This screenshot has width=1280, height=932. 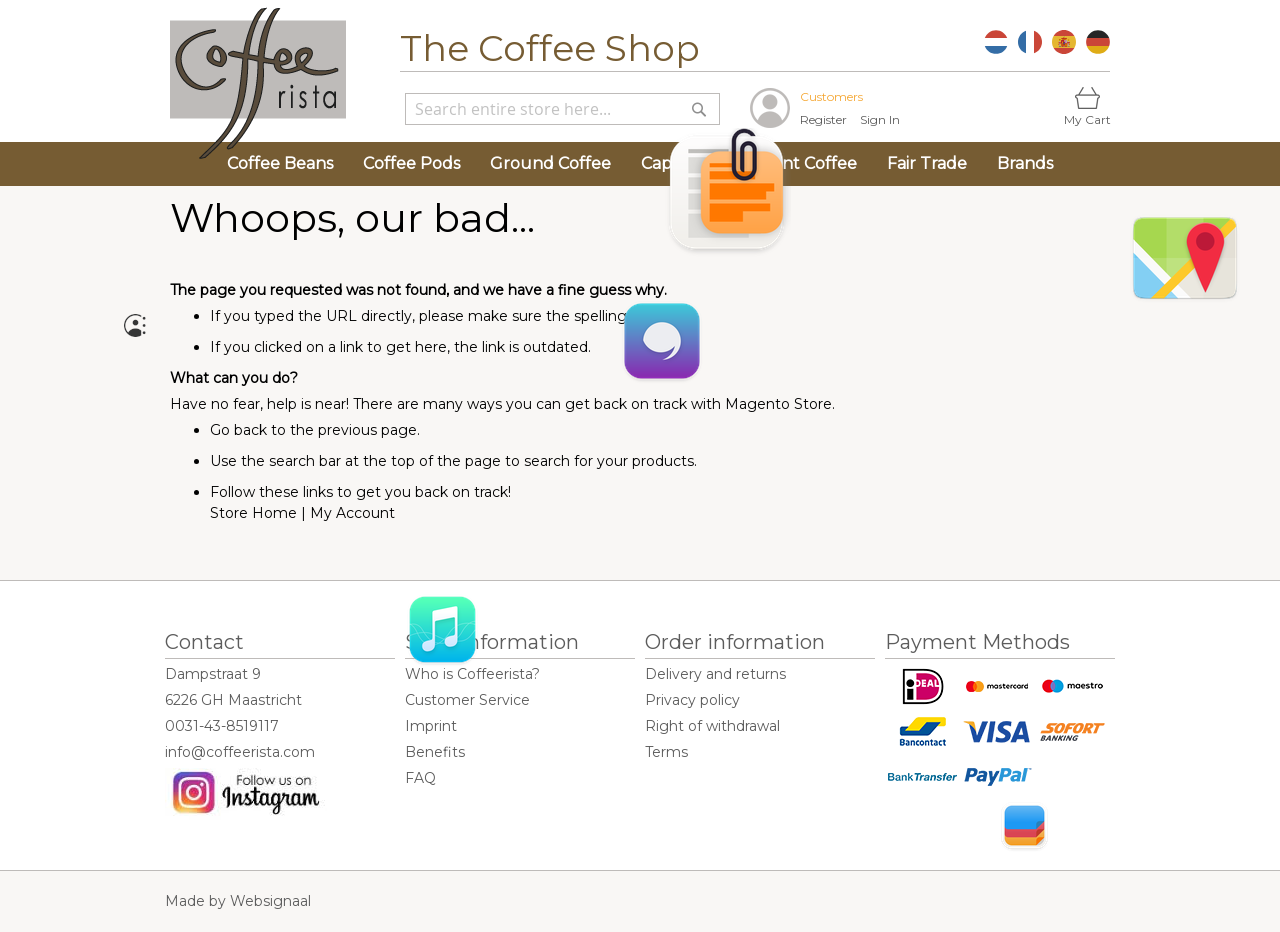 What do you see at coordinates (726, 192) in the screenshot?
I see `open pdf metadata editor app` at bounding box center [726, 192].